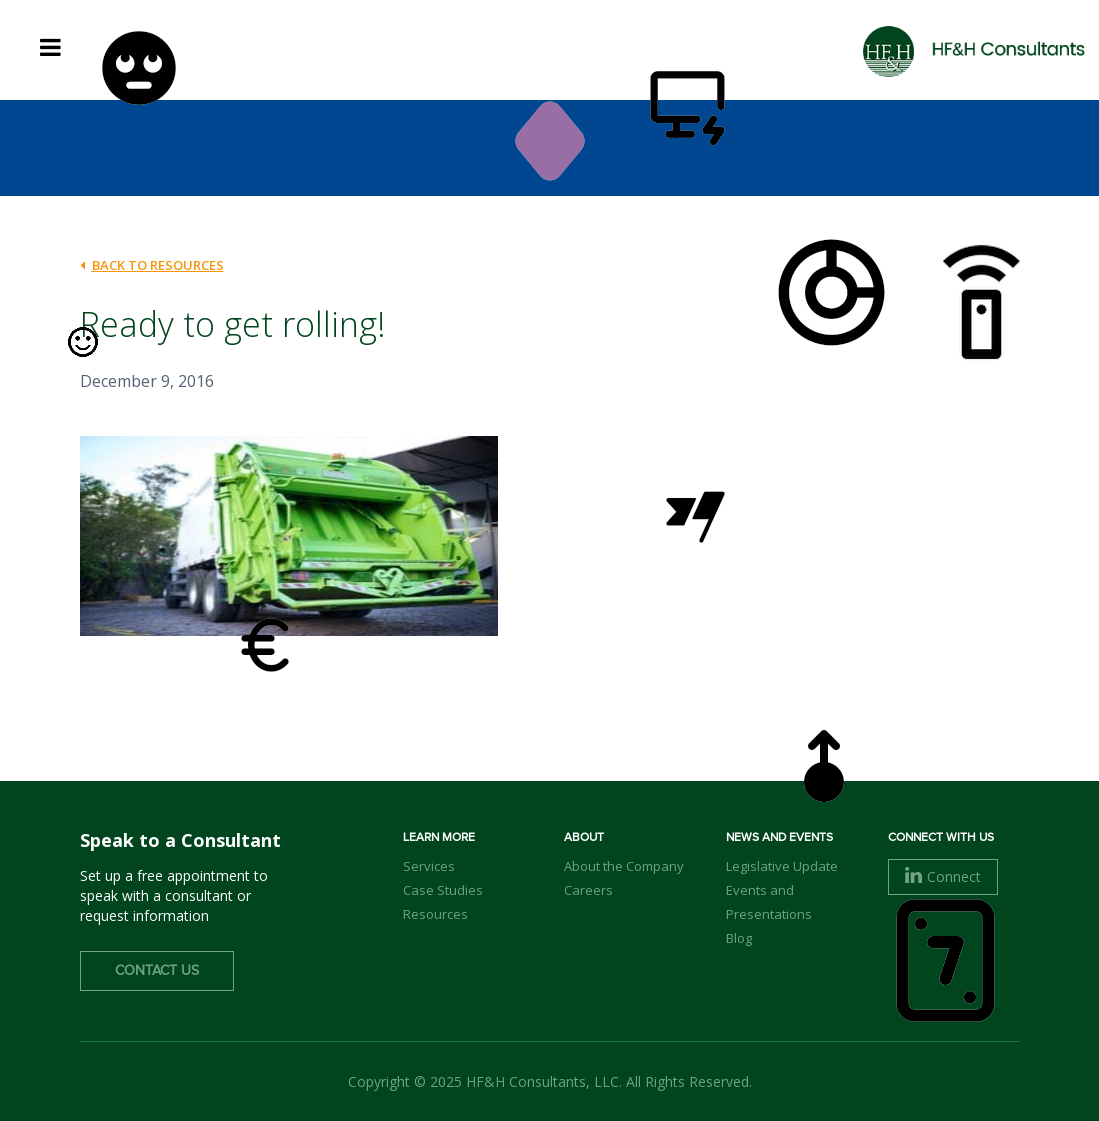 This screenshot has height=1121, width=1099. What do you see at coordinates (83, 342) in the screenshot?
I see `rate your experience with a positive reaction` at bounding box center [83, 342].